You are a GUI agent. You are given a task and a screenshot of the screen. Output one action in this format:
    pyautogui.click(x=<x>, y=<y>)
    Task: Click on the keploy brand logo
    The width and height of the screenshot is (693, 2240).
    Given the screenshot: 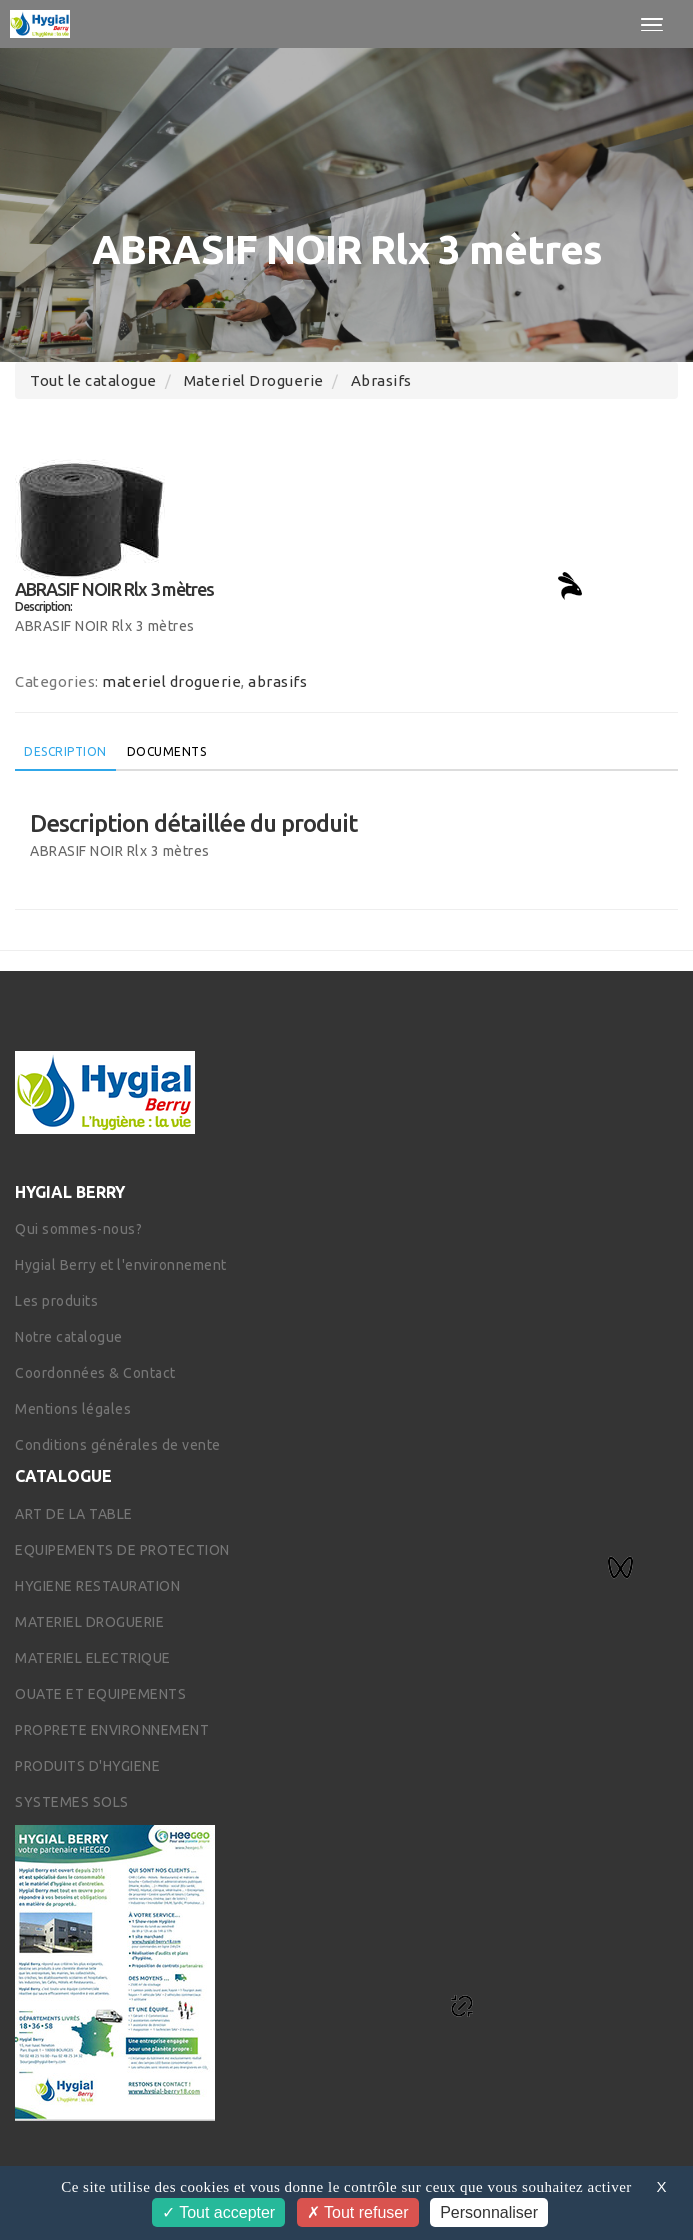 What is the action you would take?
    pyautogui.click(x=570, y=586)
    